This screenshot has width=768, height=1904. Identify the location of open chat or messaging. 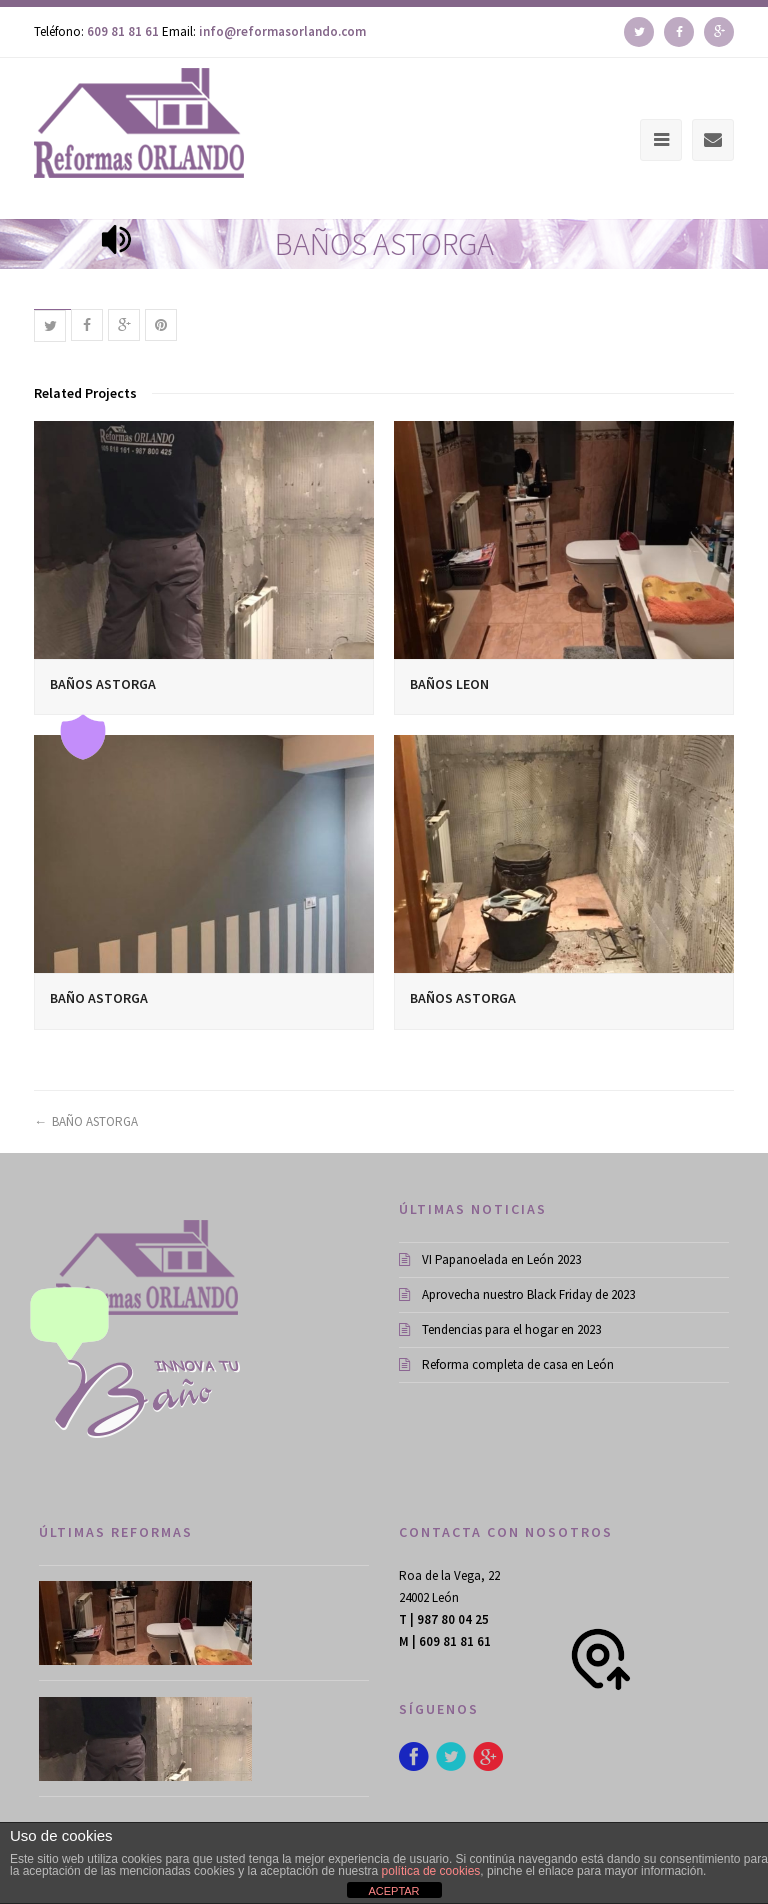
(69, 1323).